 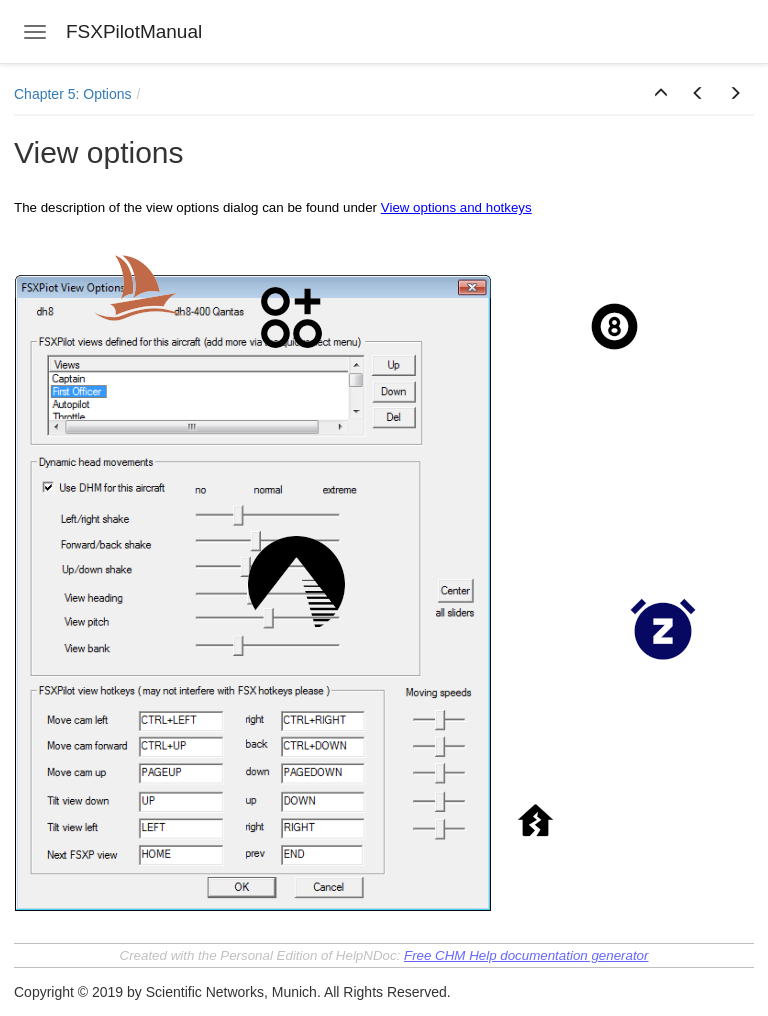 I want to click on access billiards or pool game, so click(x=614, y=326).